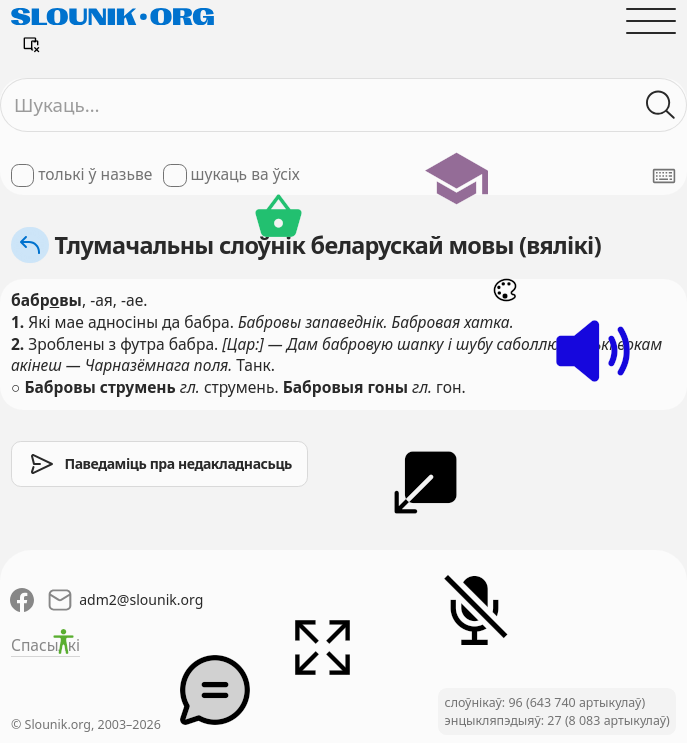 This screenshot has width=687, height=743. What do you see at coordinates (593, 351) in the screenshot?
I see `adjust audio volume` at bounding box center [593, 351].